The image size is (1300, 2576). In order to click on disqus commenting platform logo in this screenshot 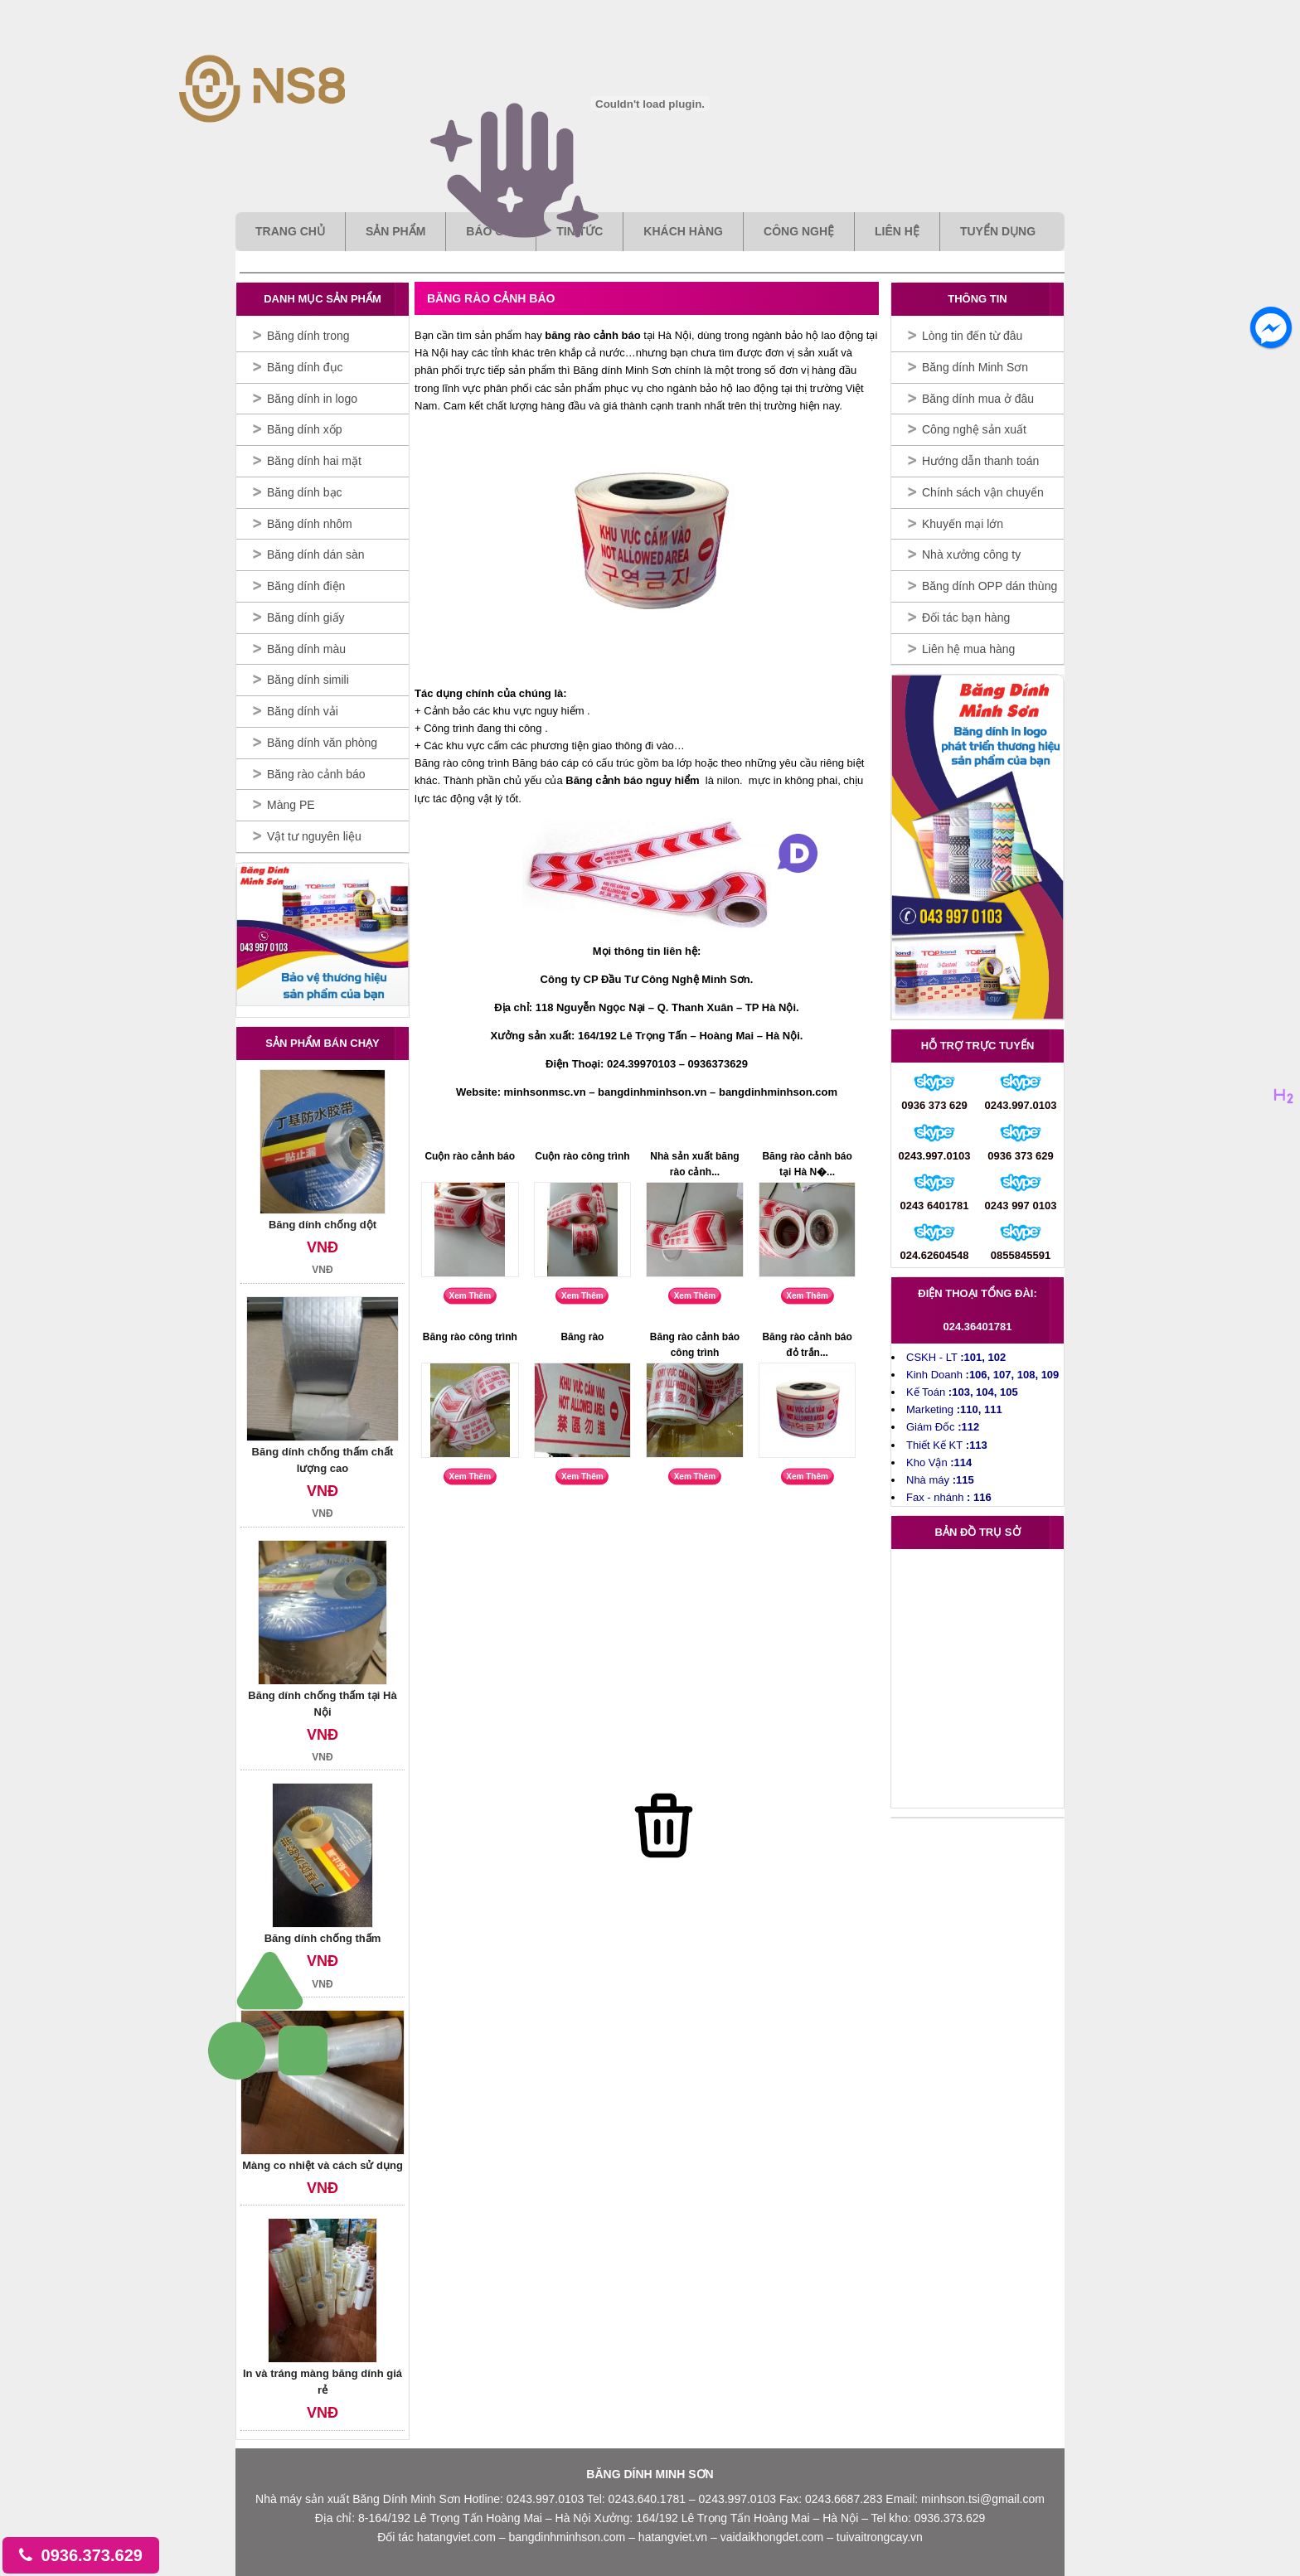, I will do `click(798, 853)`.